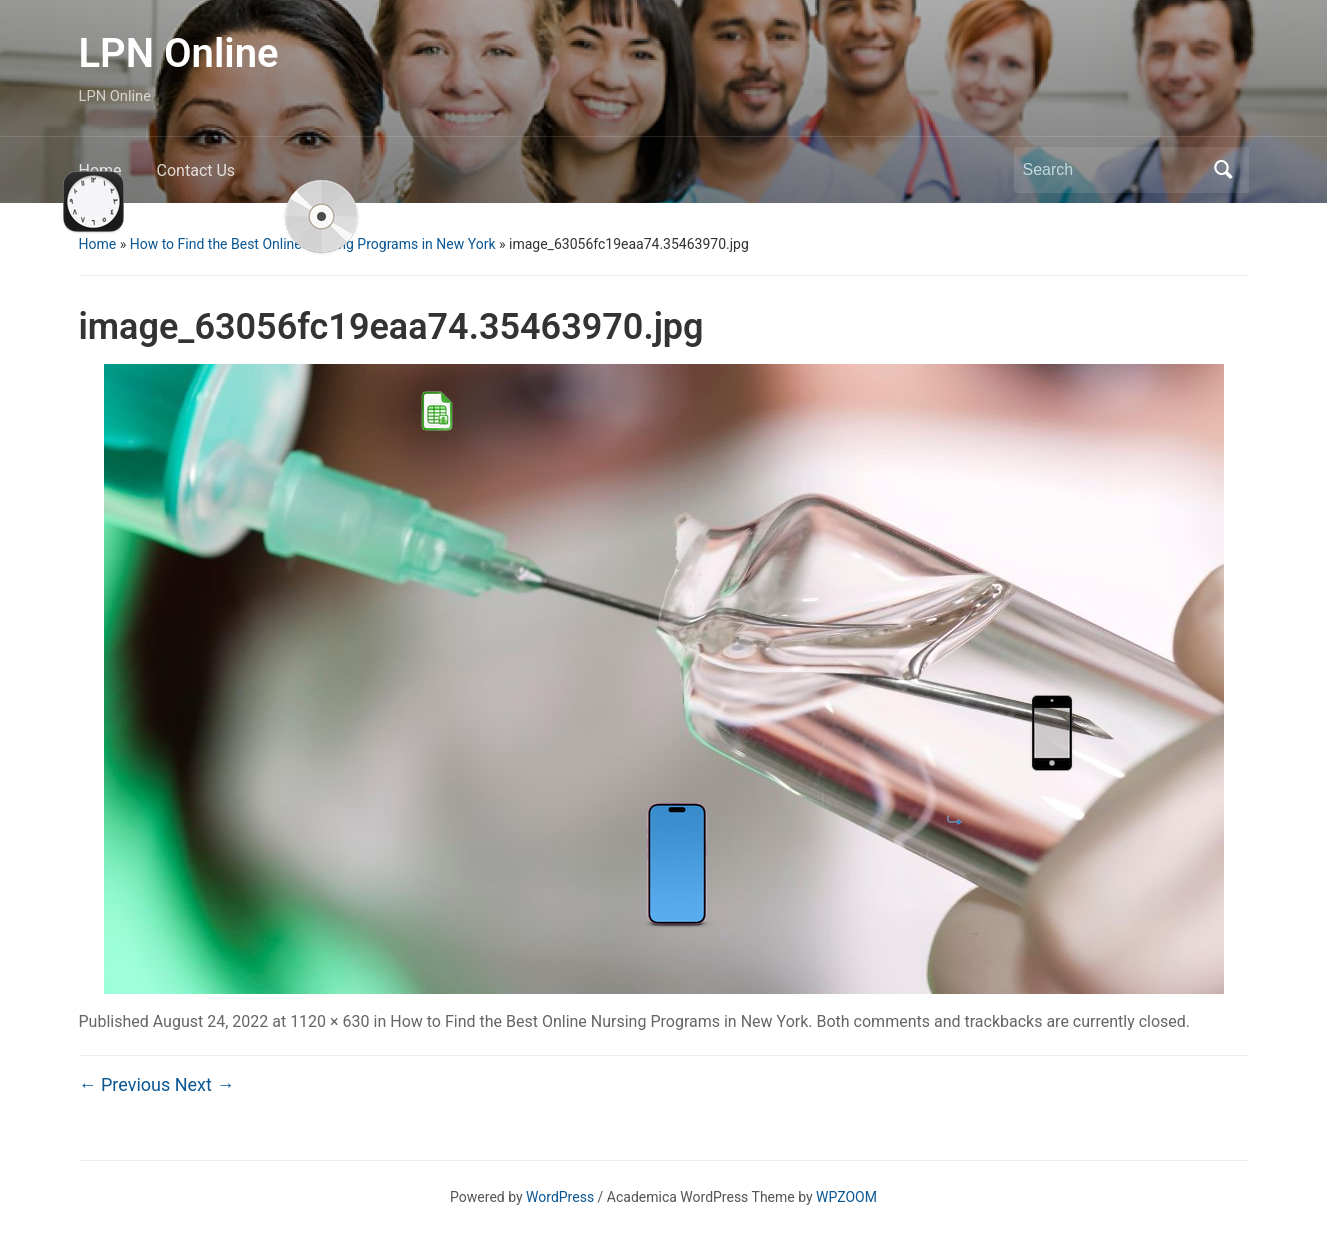  Describe the element at coordinates (437, 411) in the screenshot. I see `open a libreoffice calc spreadsheet file` at that location.